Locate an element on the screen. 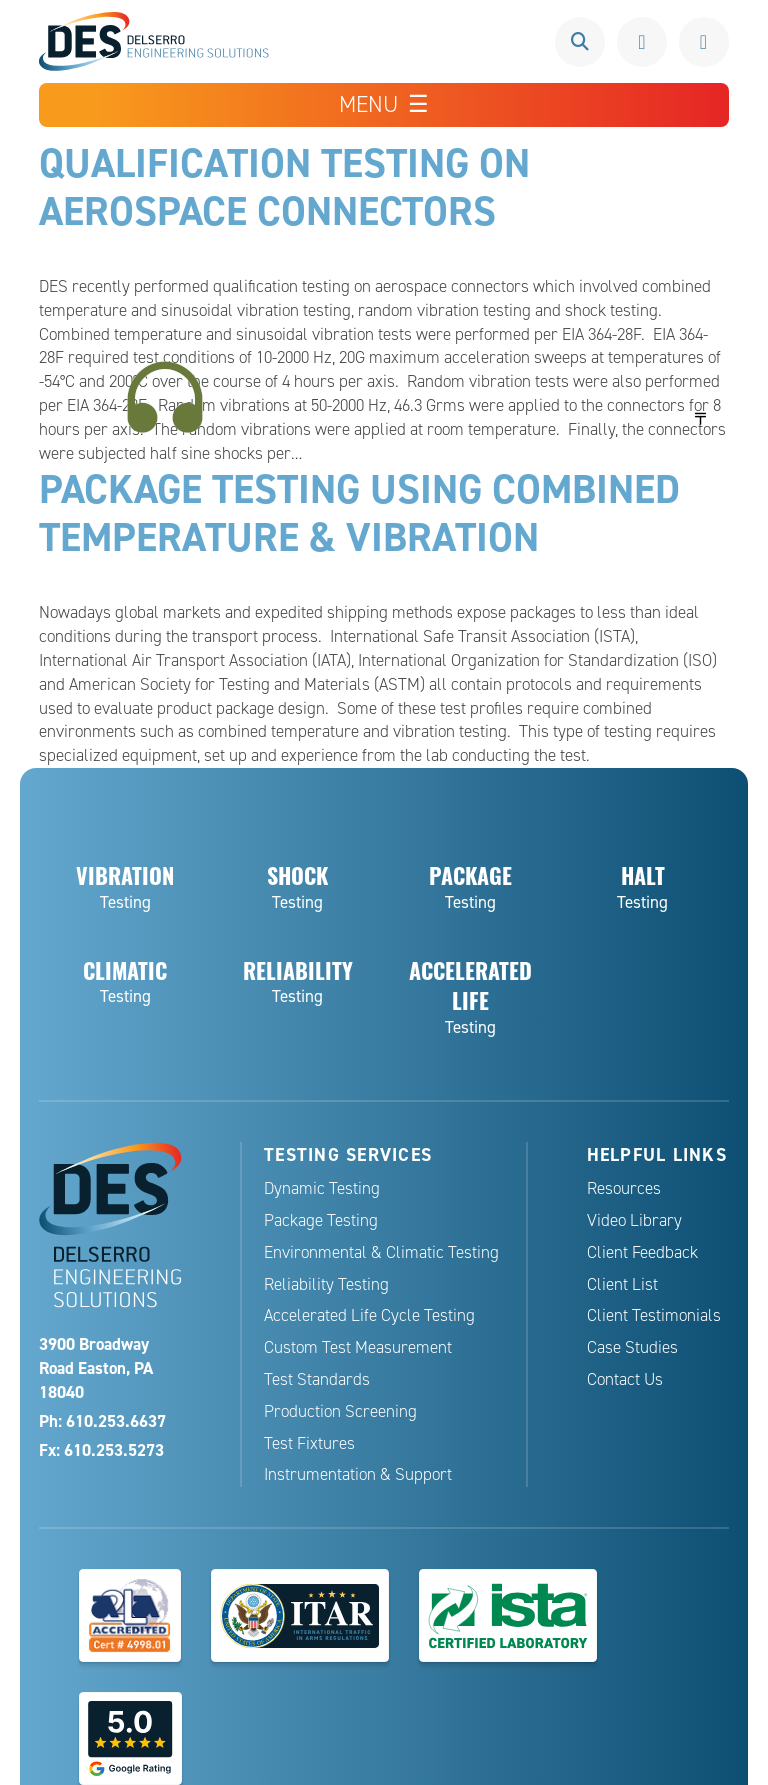  indicates kazakhstani tenge currency is located at coordinates (700, 418).